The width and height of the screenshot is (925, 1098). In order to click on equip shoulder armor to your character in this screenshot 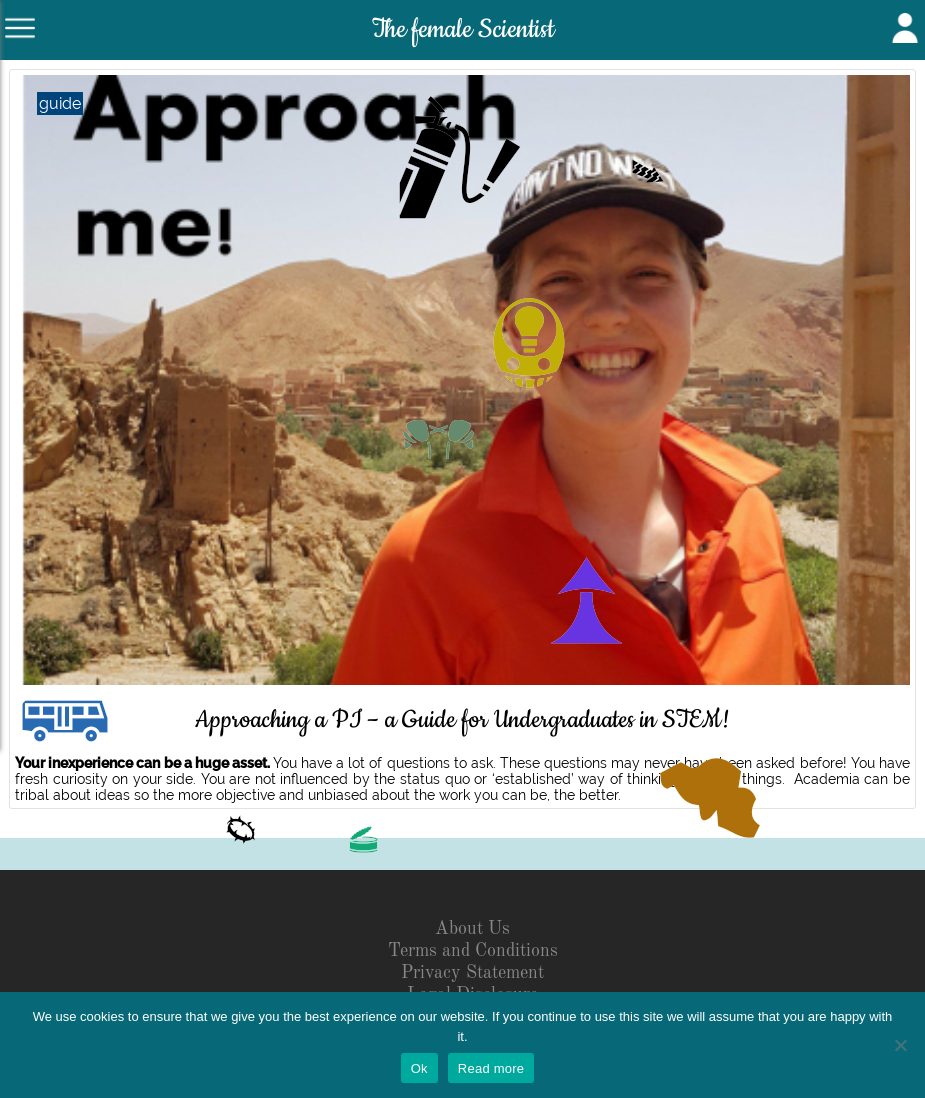, I will do `click(438, 439)`.